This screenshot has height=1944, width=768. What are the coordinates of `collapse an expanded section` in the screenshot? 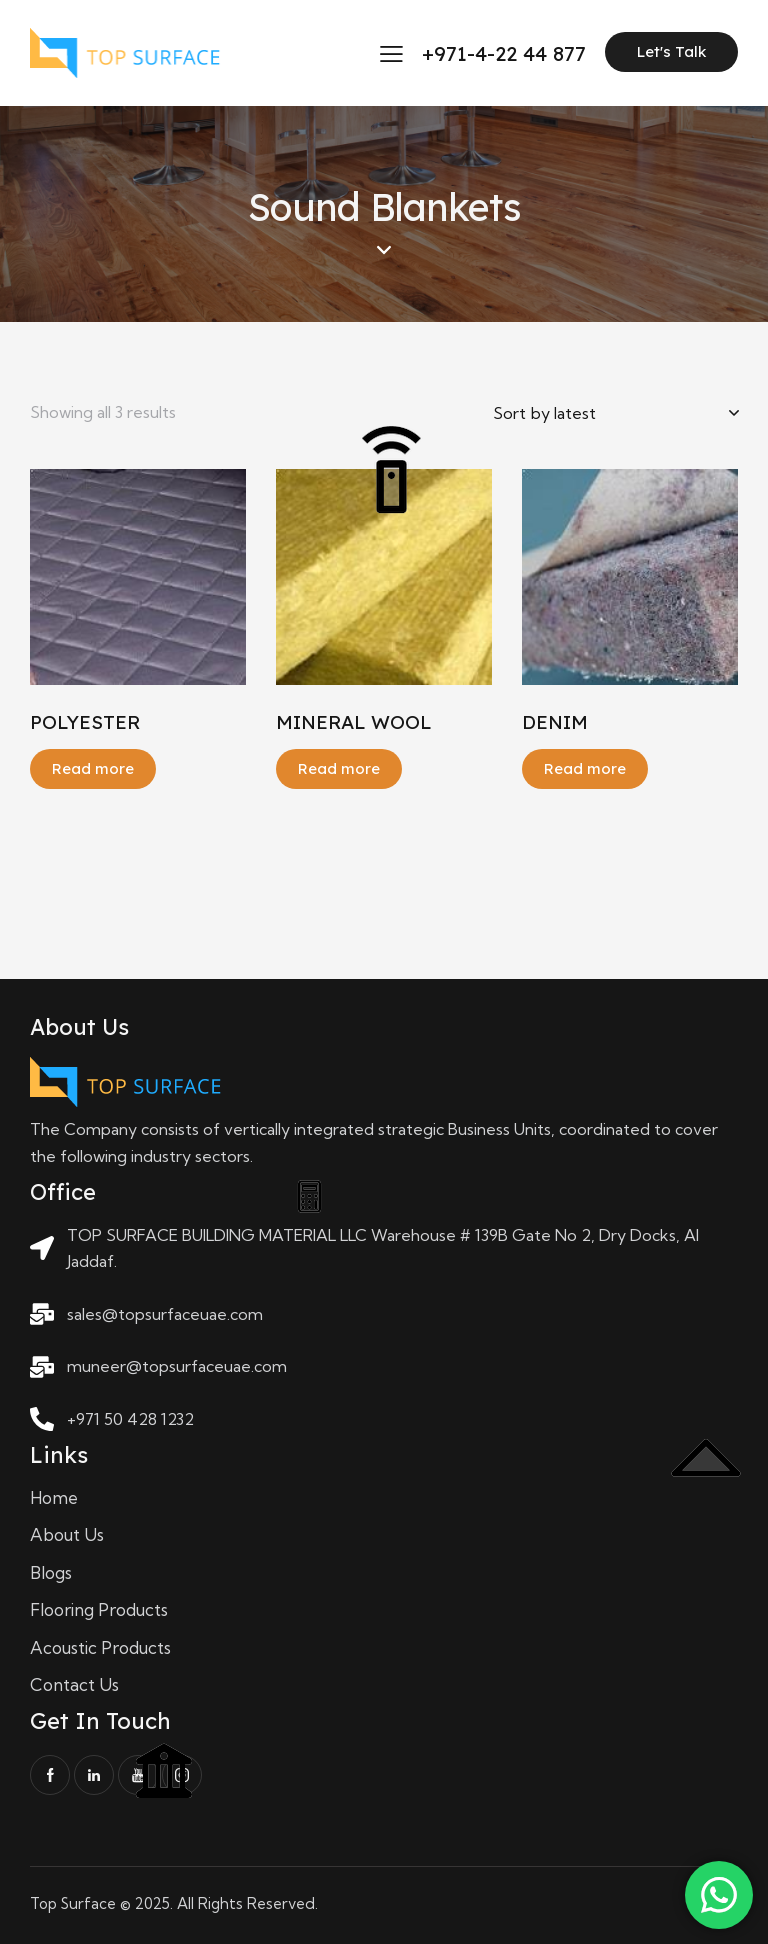 It's located at (706, 1461).